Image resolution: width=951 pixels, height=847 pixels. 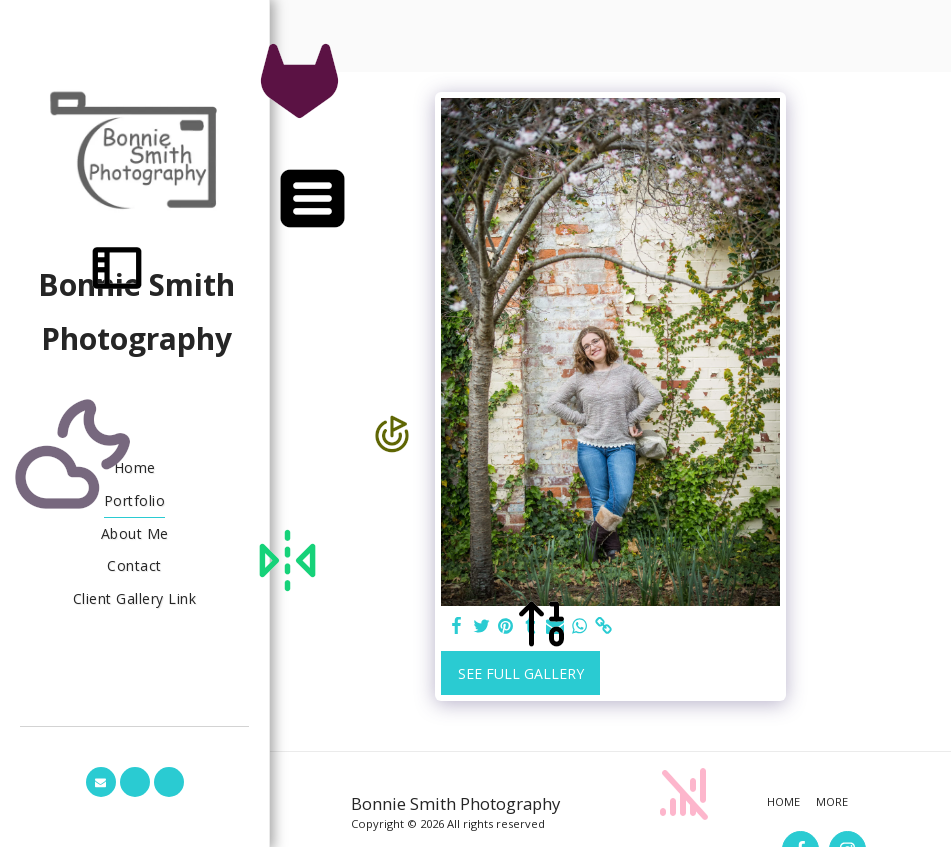 I want to click on no cellular signal available, so click(x=685, y=795).